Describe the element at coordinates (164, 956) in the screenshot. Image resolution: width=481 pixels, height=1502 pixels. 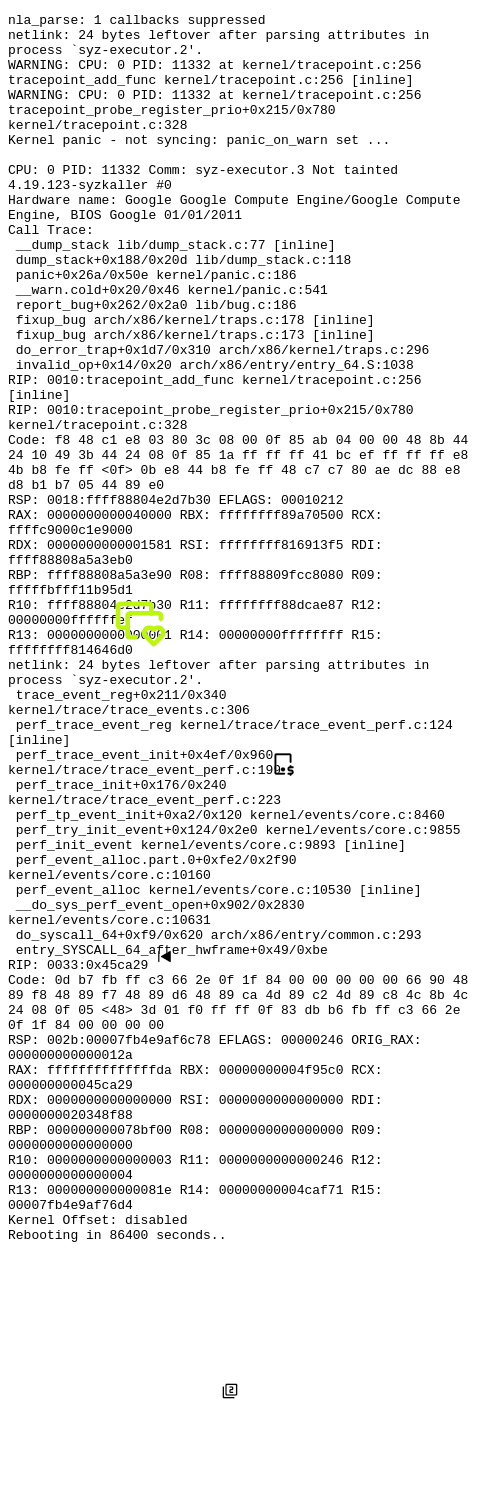
I see `skip to previous track` at that location.